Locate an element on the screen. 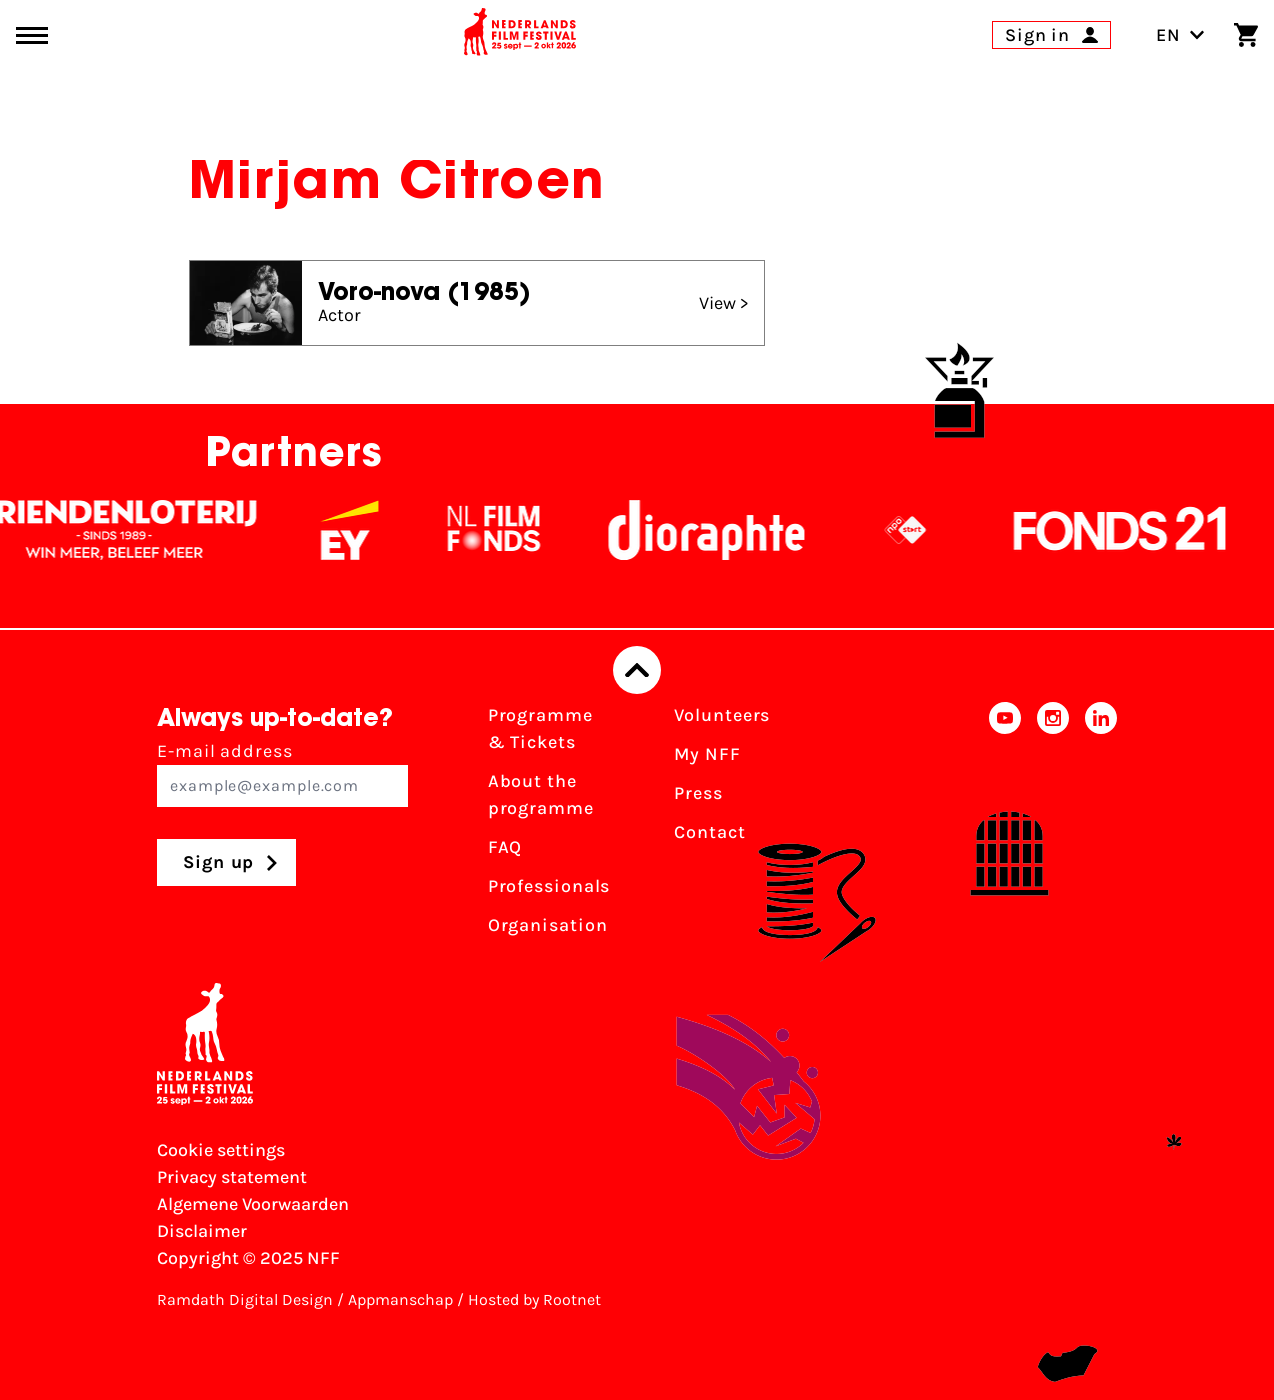  indicates a jail or prison location is located at coordinates (1009, 853).